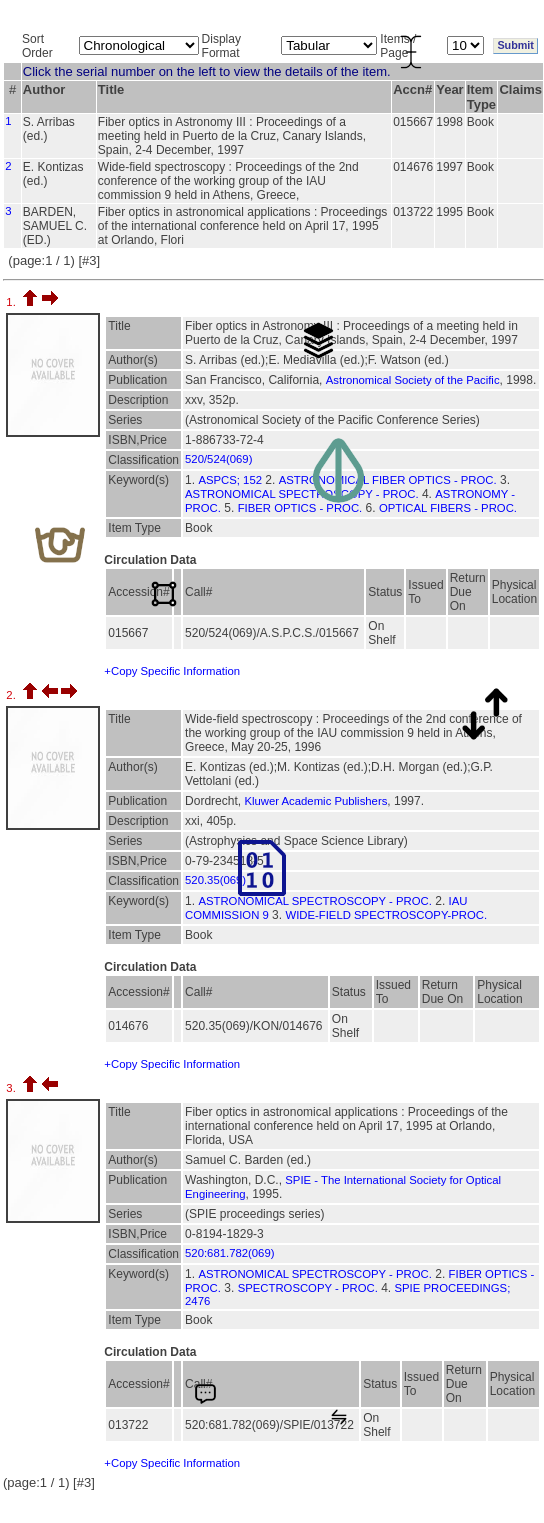 This screenshot has width=544, height=1523. Describe the element at coordinates (164, 594) in the screenshot. I see `access shape tools or drawing options` at that location.